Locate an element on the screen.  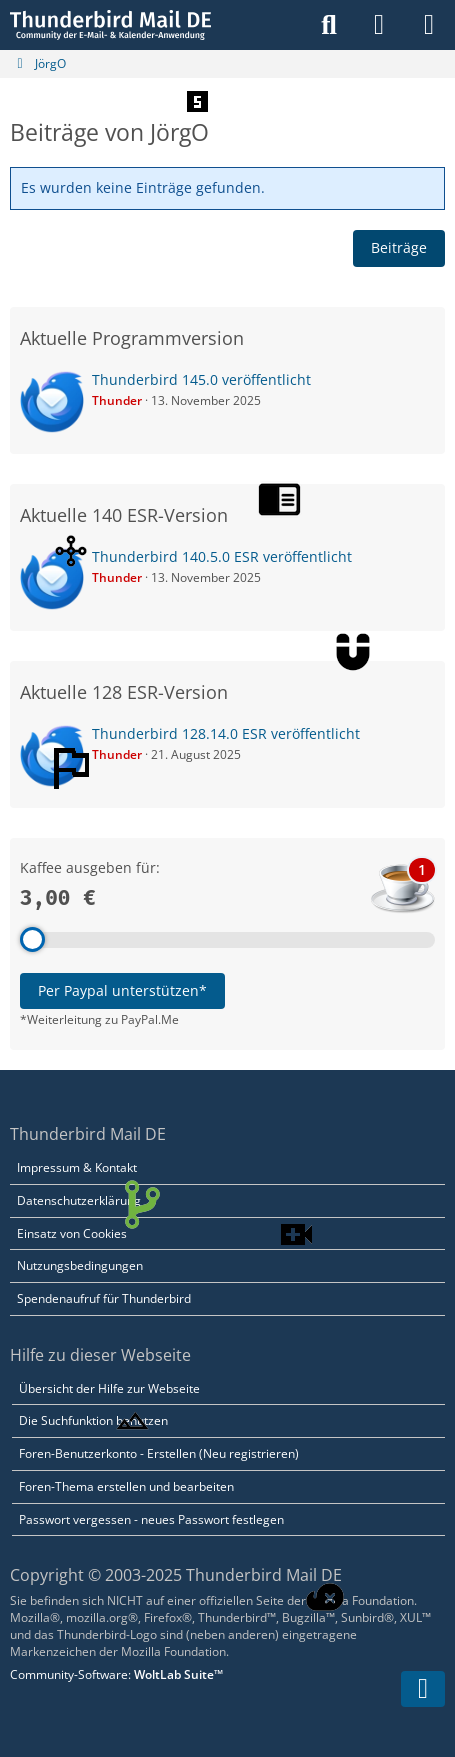
flag or bookmark an item for later is located at coordinates (70, 767).